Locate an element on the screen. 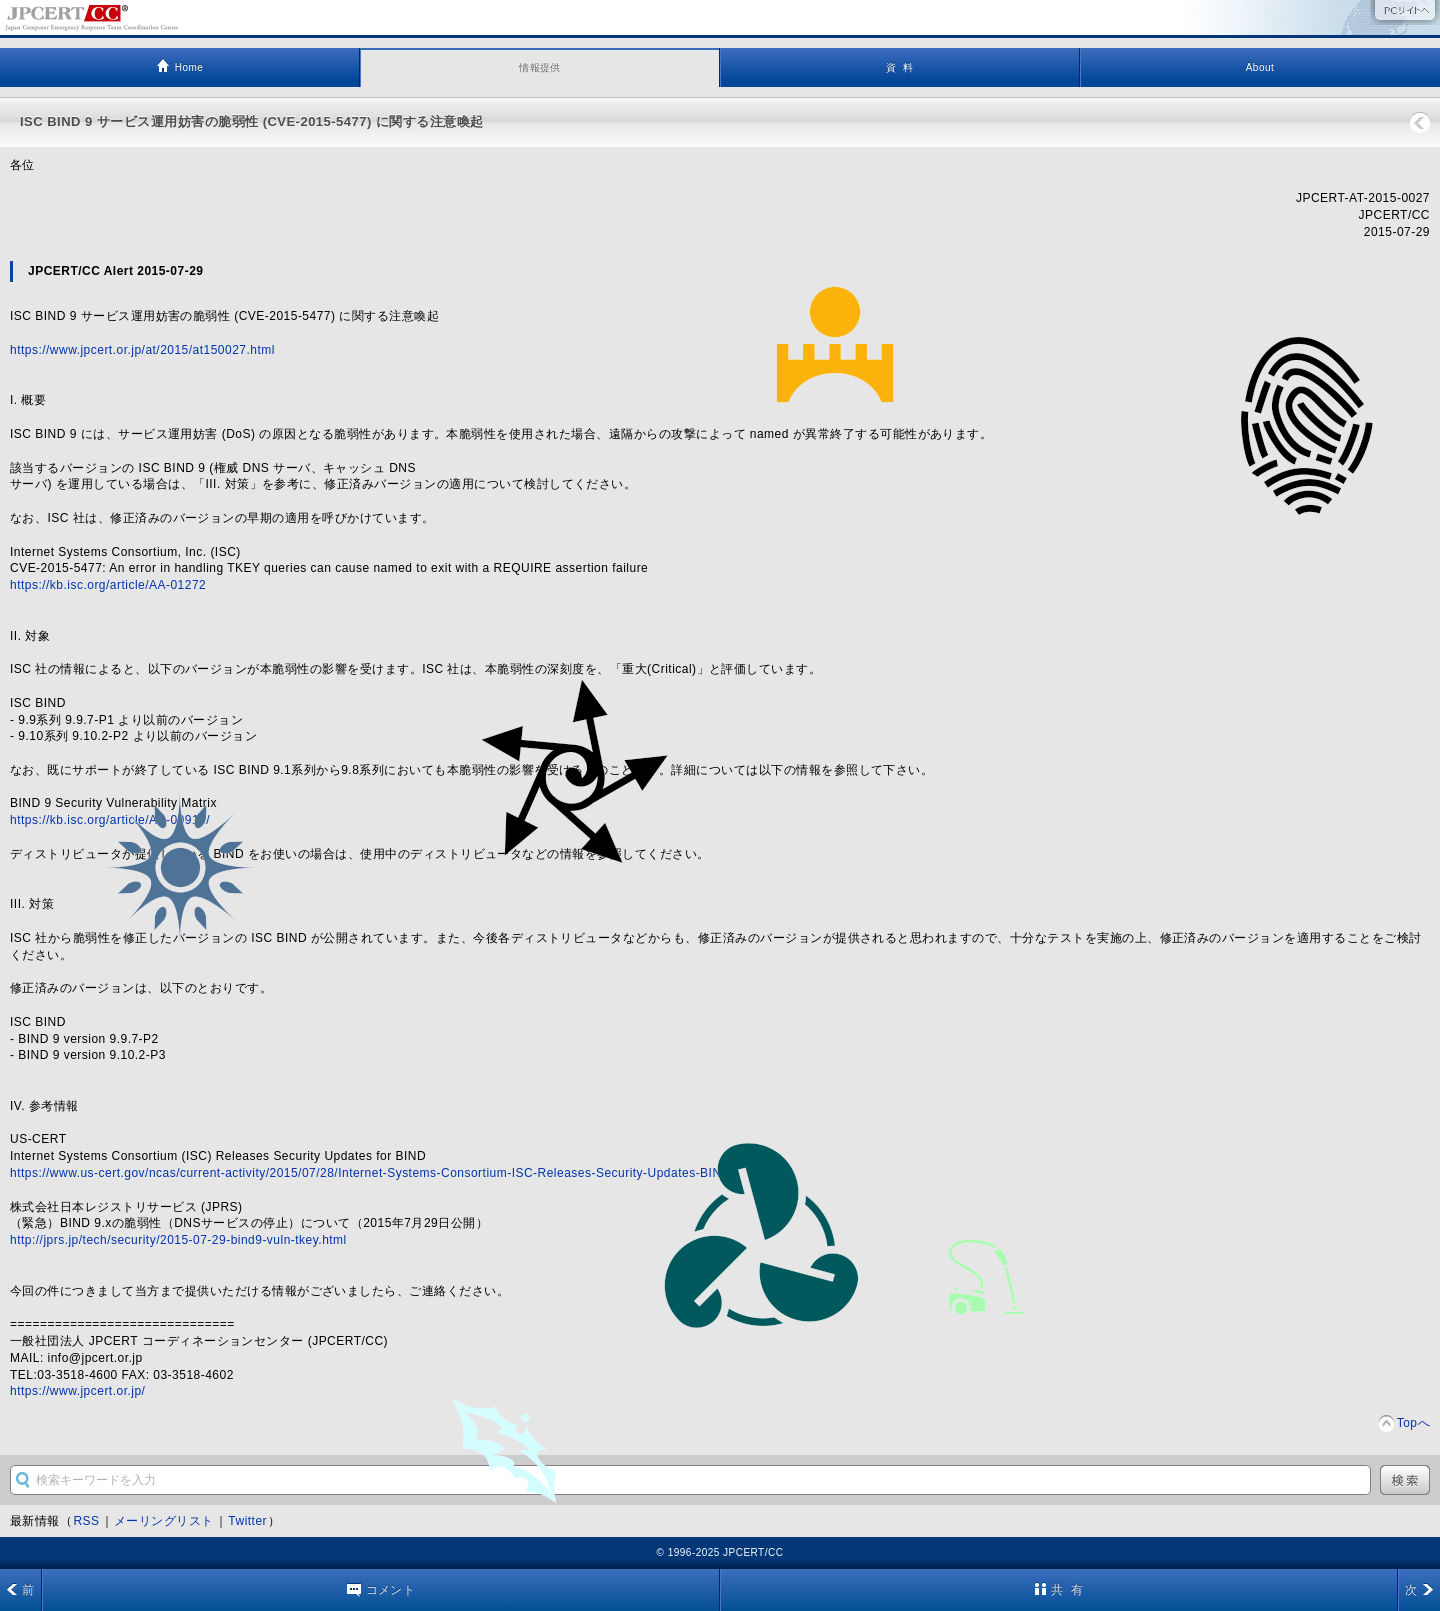 This screenshot has width=1440, height=1611. indicates a fire and ice element or dual-type ability is located at coordinates (180, 867).